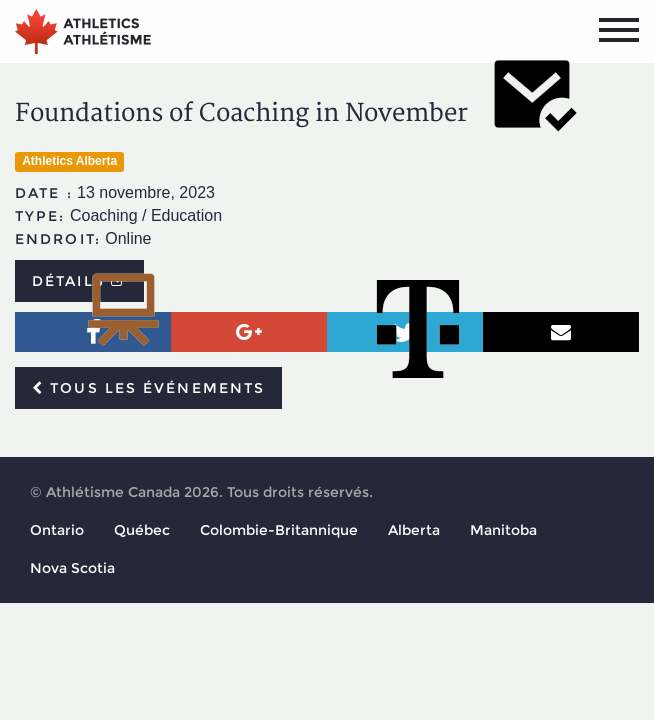 The image size is (654, 720). I want to click on email successfully sent or delivered, so click(532, 94).